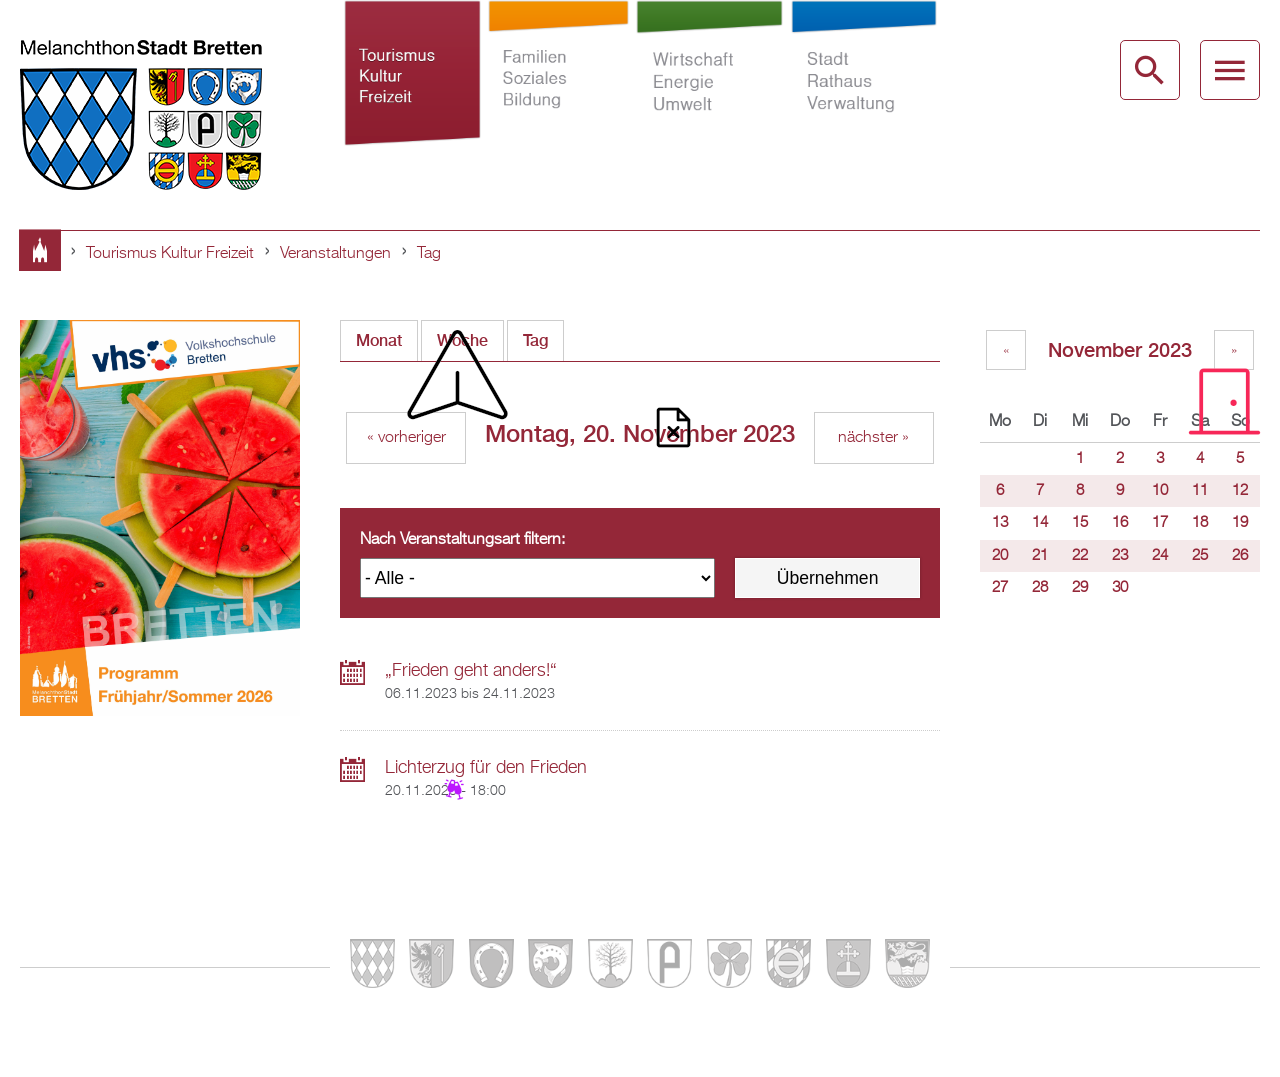 The image size is (1280, 1077). I want to click on delete or remove a file, so click(673, 427).